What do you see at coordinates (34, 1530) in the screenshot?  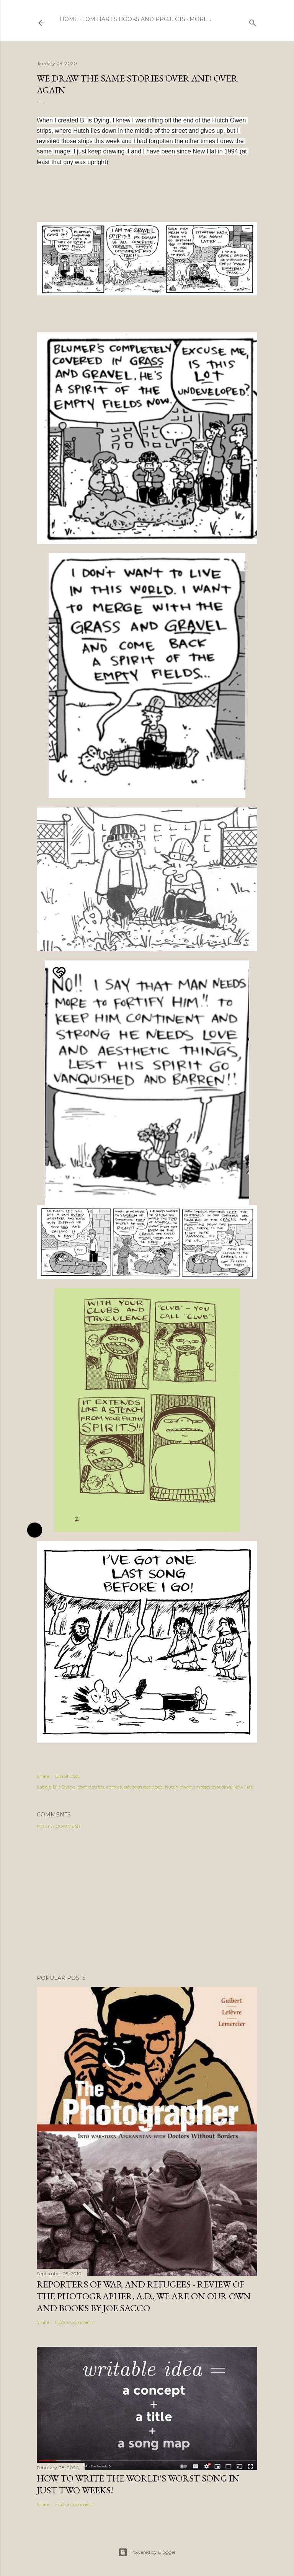 I see `indicates an active or selected state` at bounding box center [34, 1530].